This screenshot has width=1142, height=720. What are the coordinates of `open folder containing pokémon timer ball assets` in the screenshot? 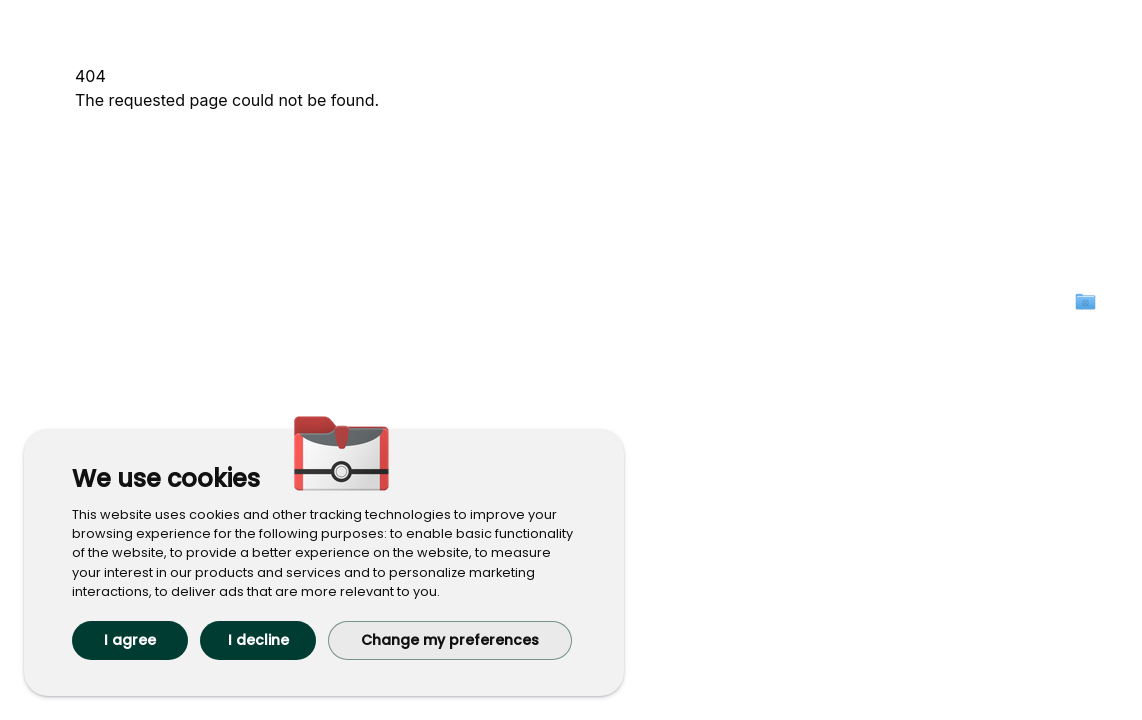 It's located at (341, 456).